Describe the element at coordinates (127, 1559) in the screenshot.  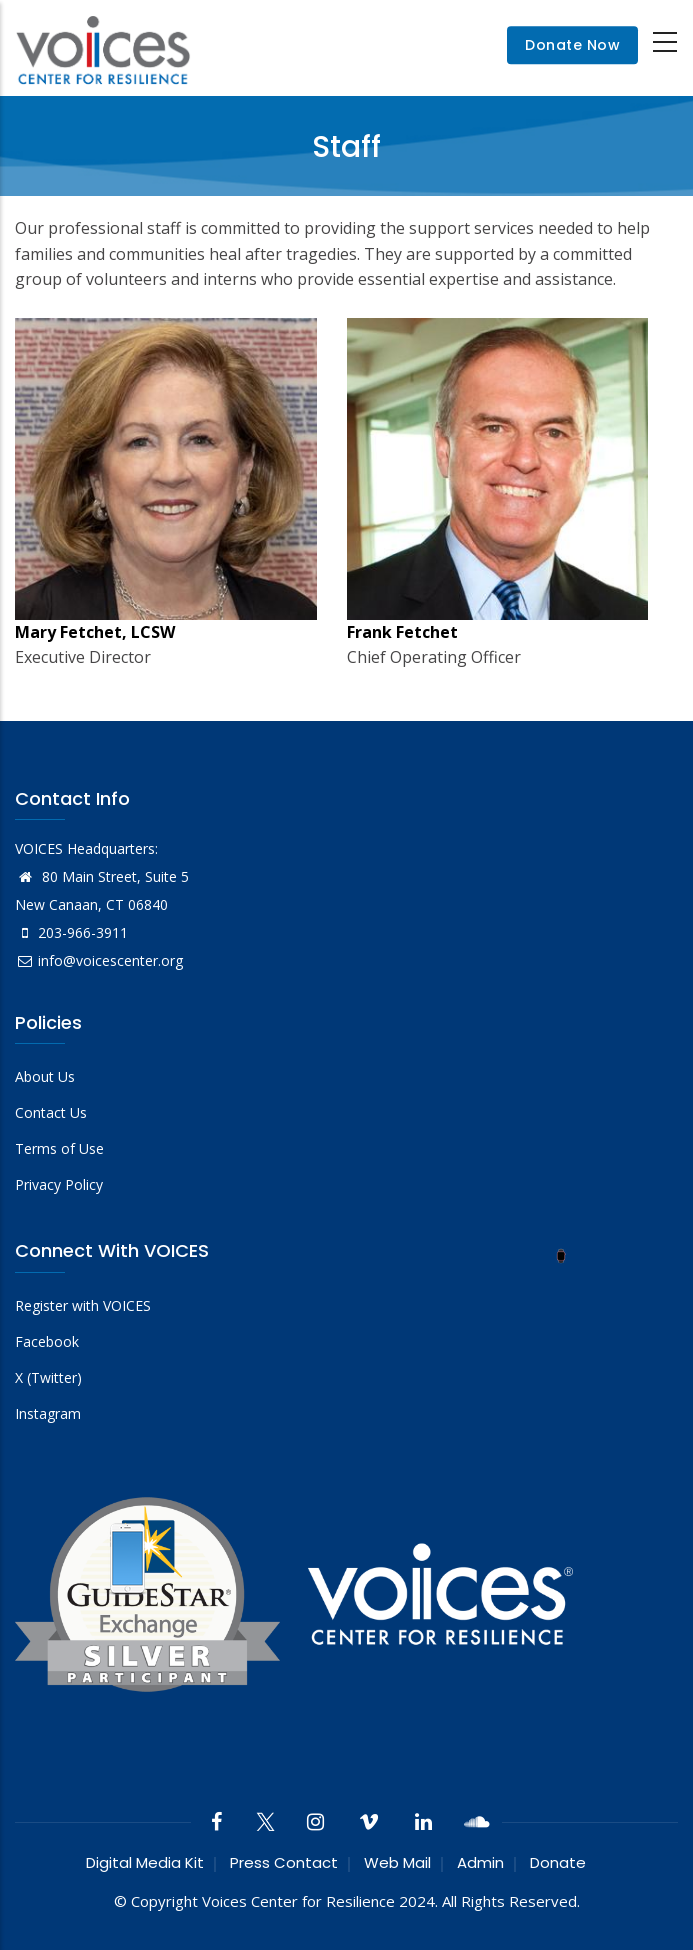
I see `indicates a connected iPhone device` at that location.